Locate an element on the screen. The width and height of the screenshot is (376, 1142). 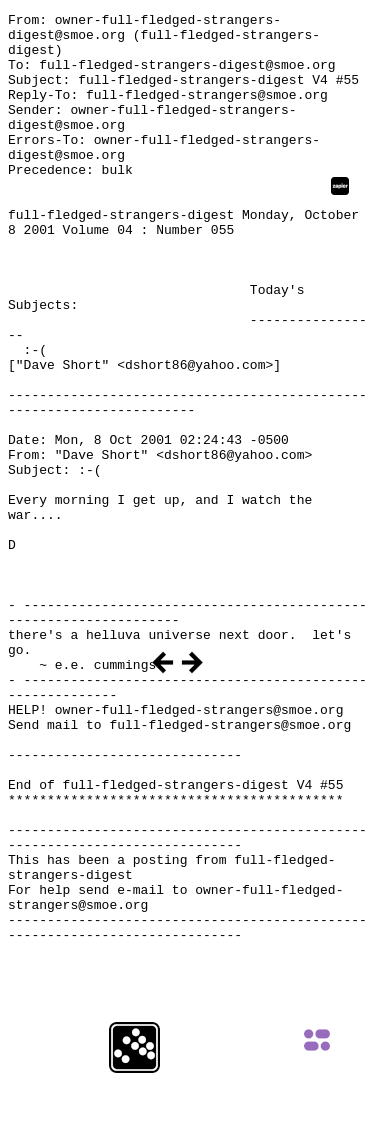
open Zapier automation platform is located at coordinates (340, 186).